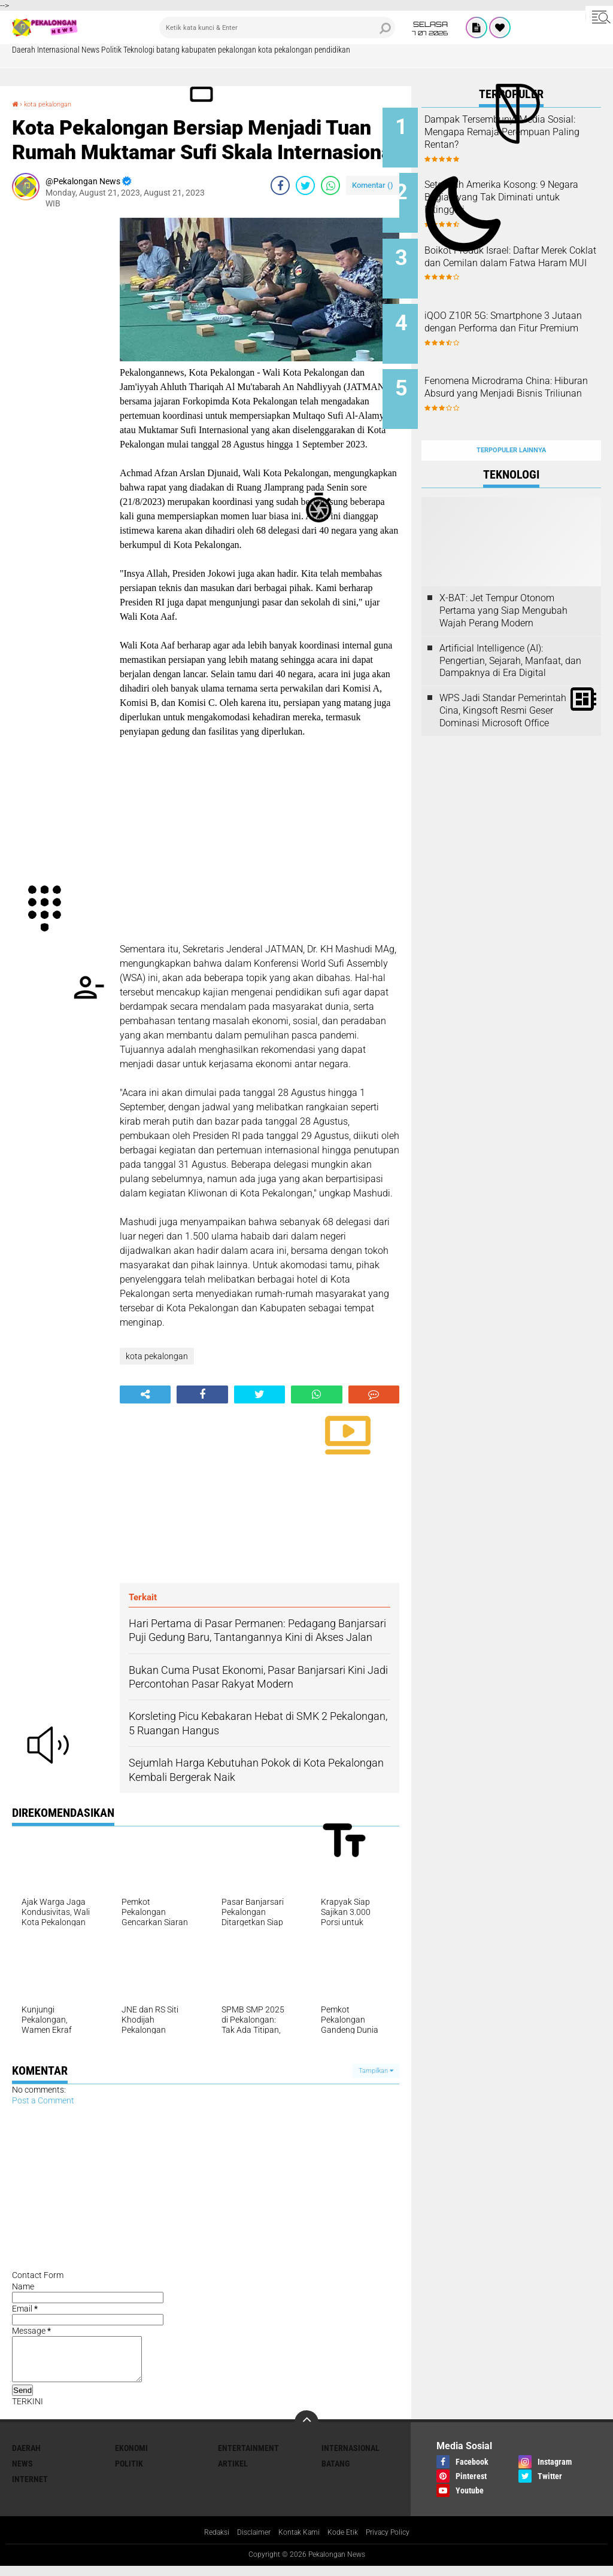  Describe the element at coordinates (583, 699) in the screenshot. I see `access developer or hardware settings` at that location.